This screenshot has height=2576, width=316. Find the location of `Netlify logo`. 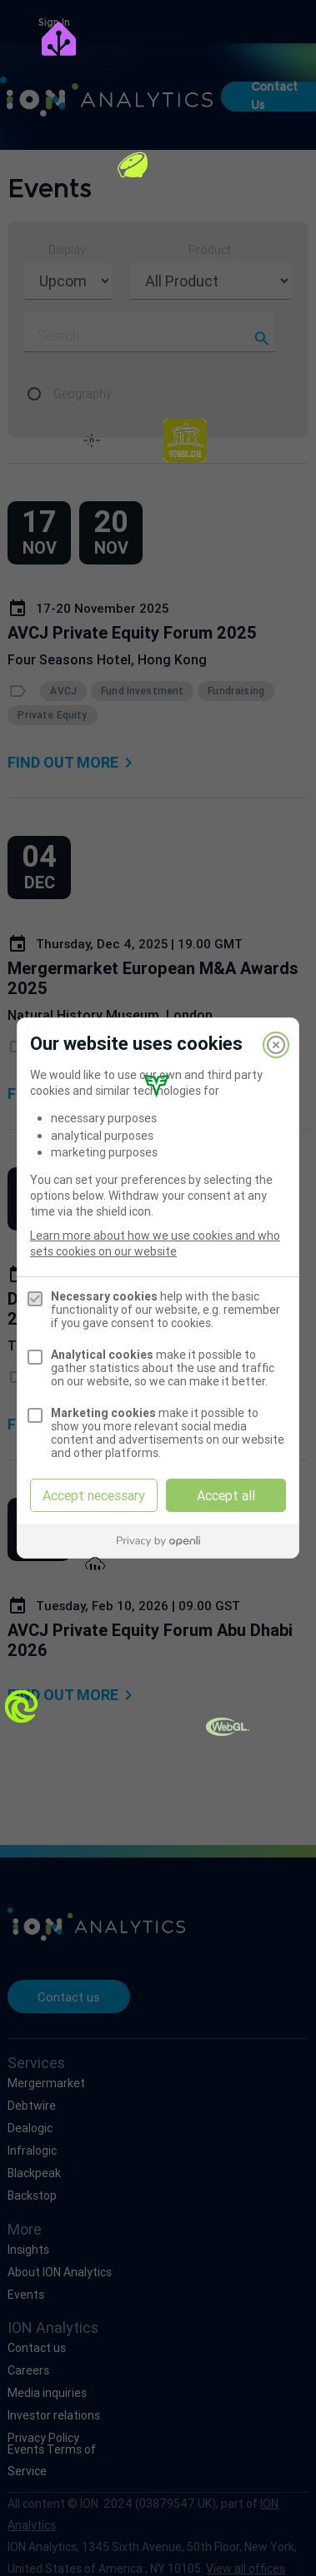

Netlify logo is located at coordinates (92, 440).